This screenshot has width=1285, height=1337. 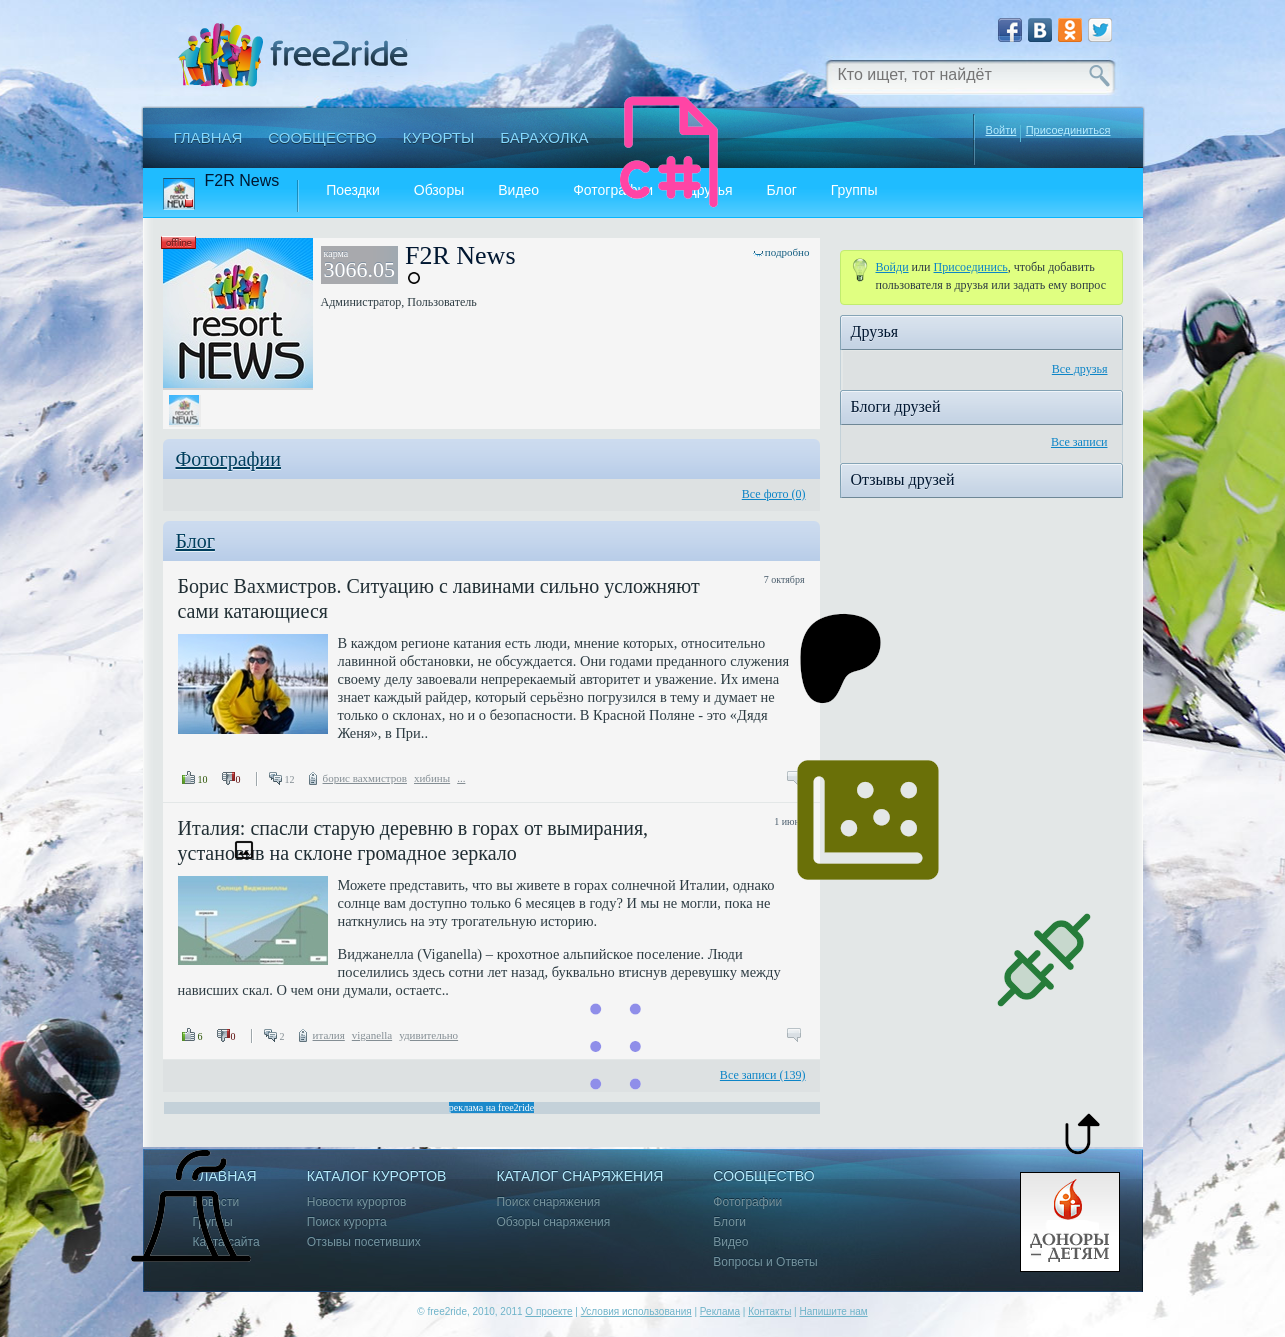 I want to click on visit patreon page, so click(x=840, y=658).